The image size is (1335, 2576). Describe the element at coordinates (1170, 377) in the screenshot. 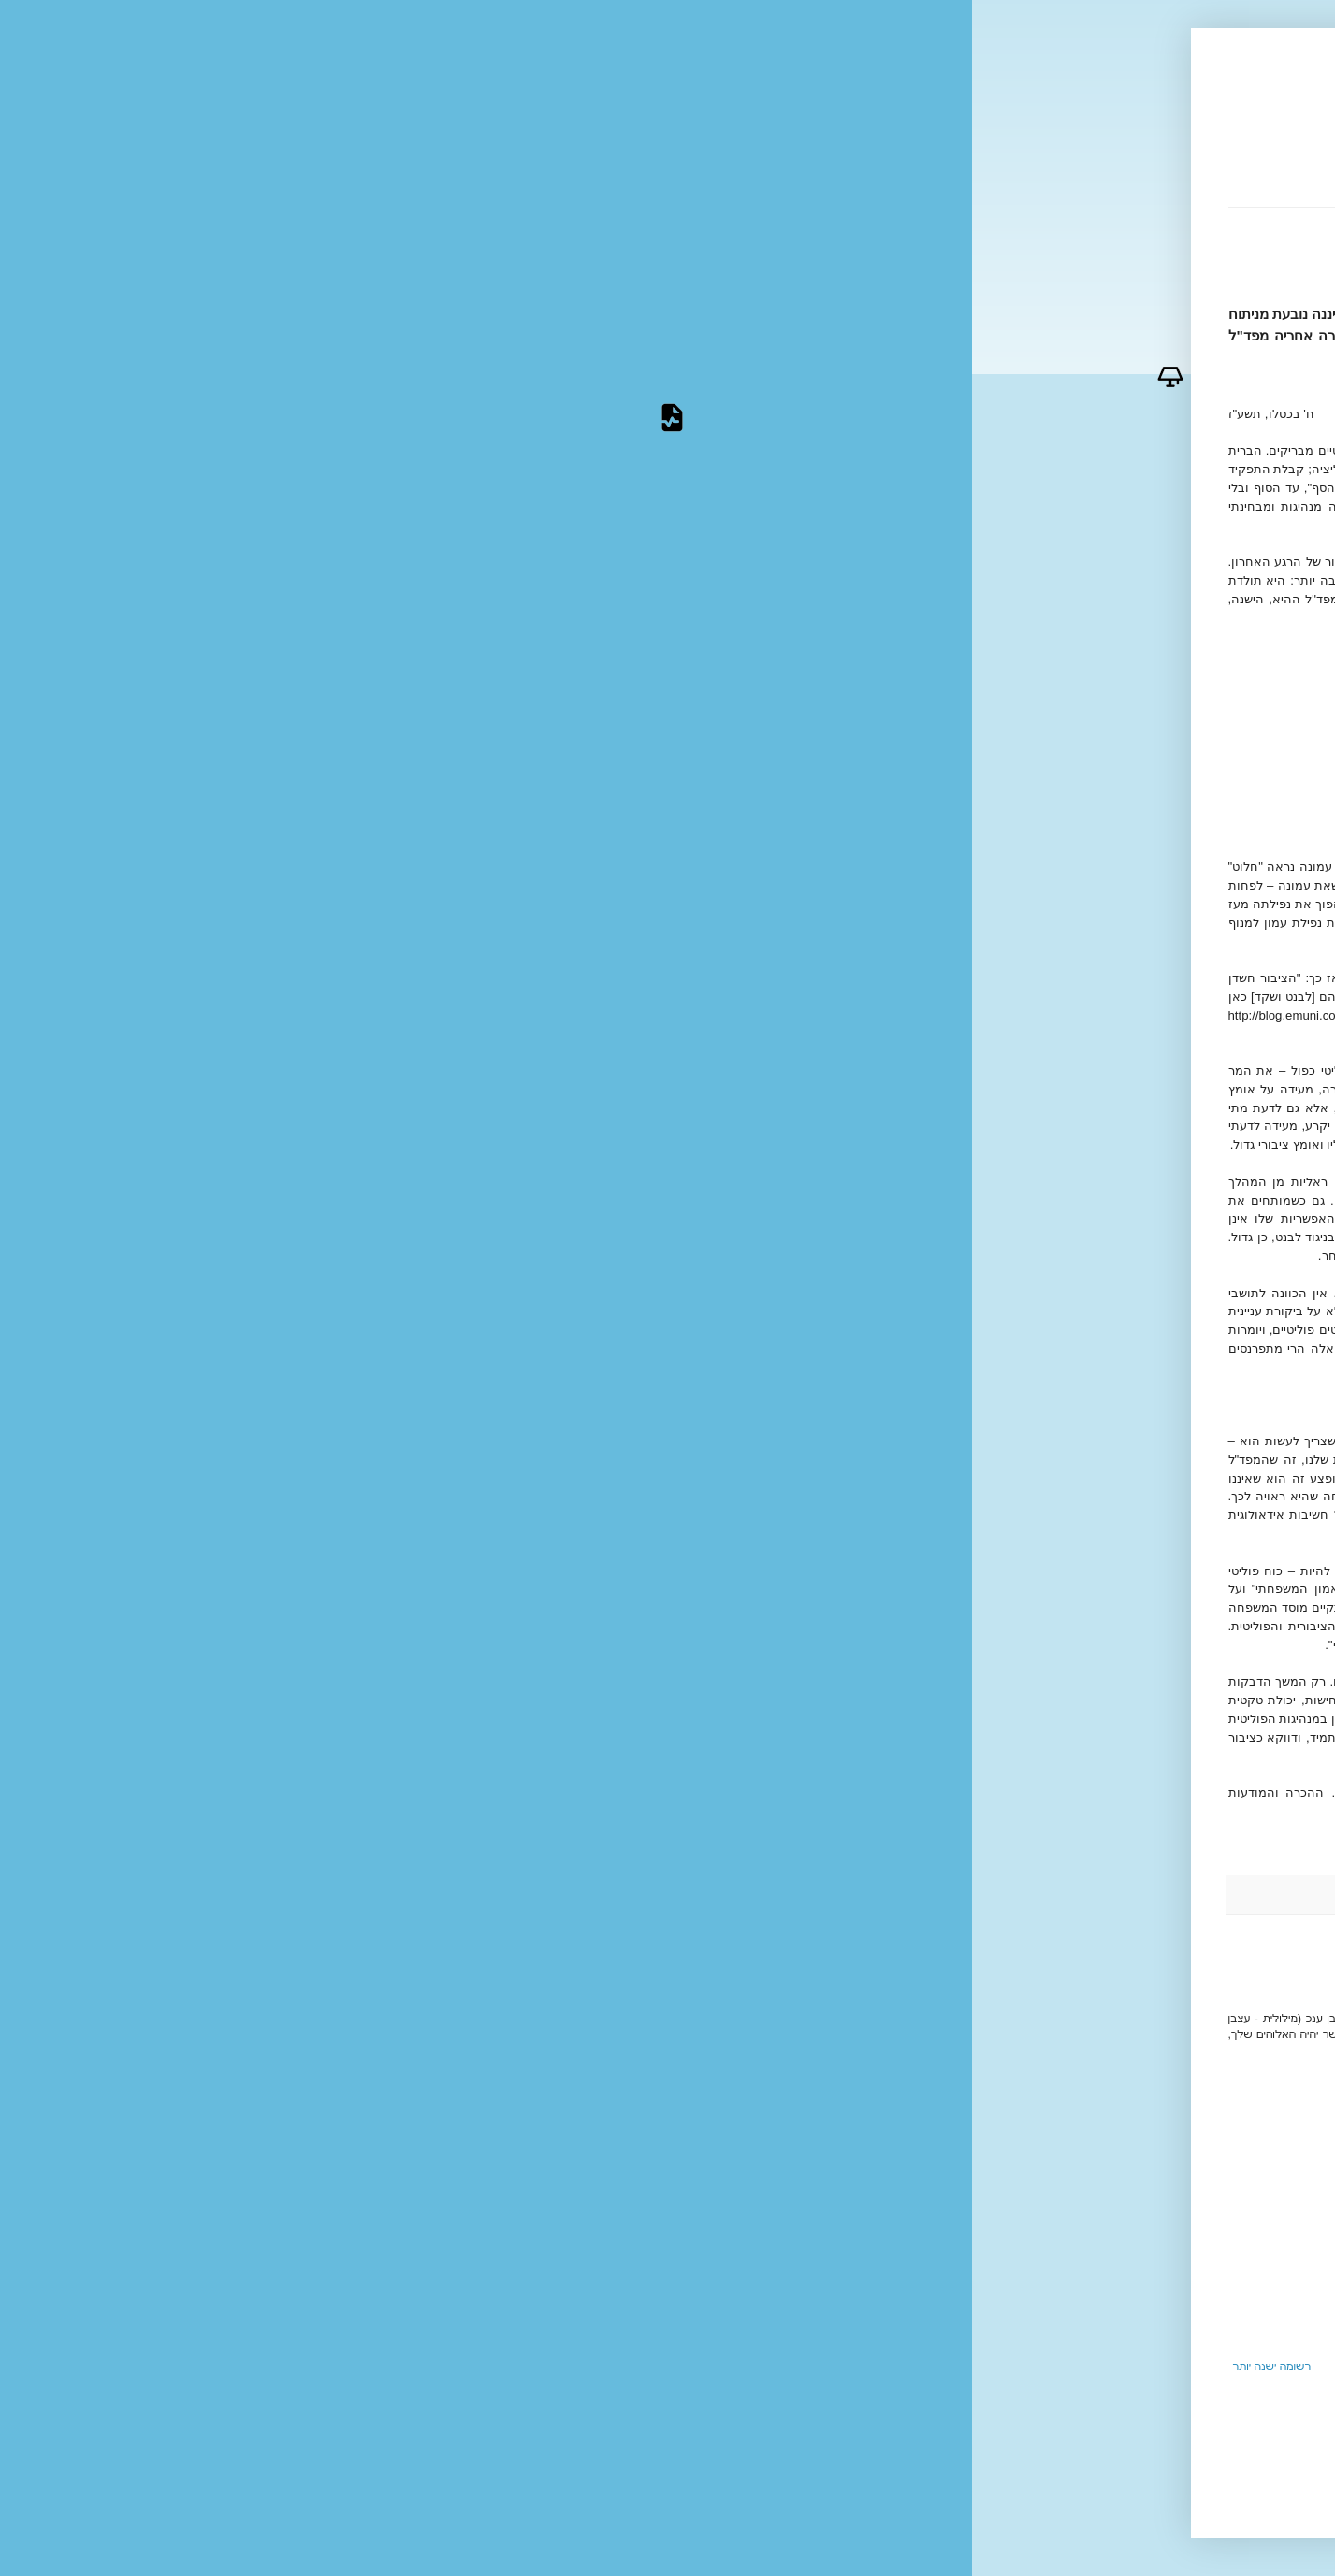

I see `toggle desk lamp or lighting on/off` at that location.